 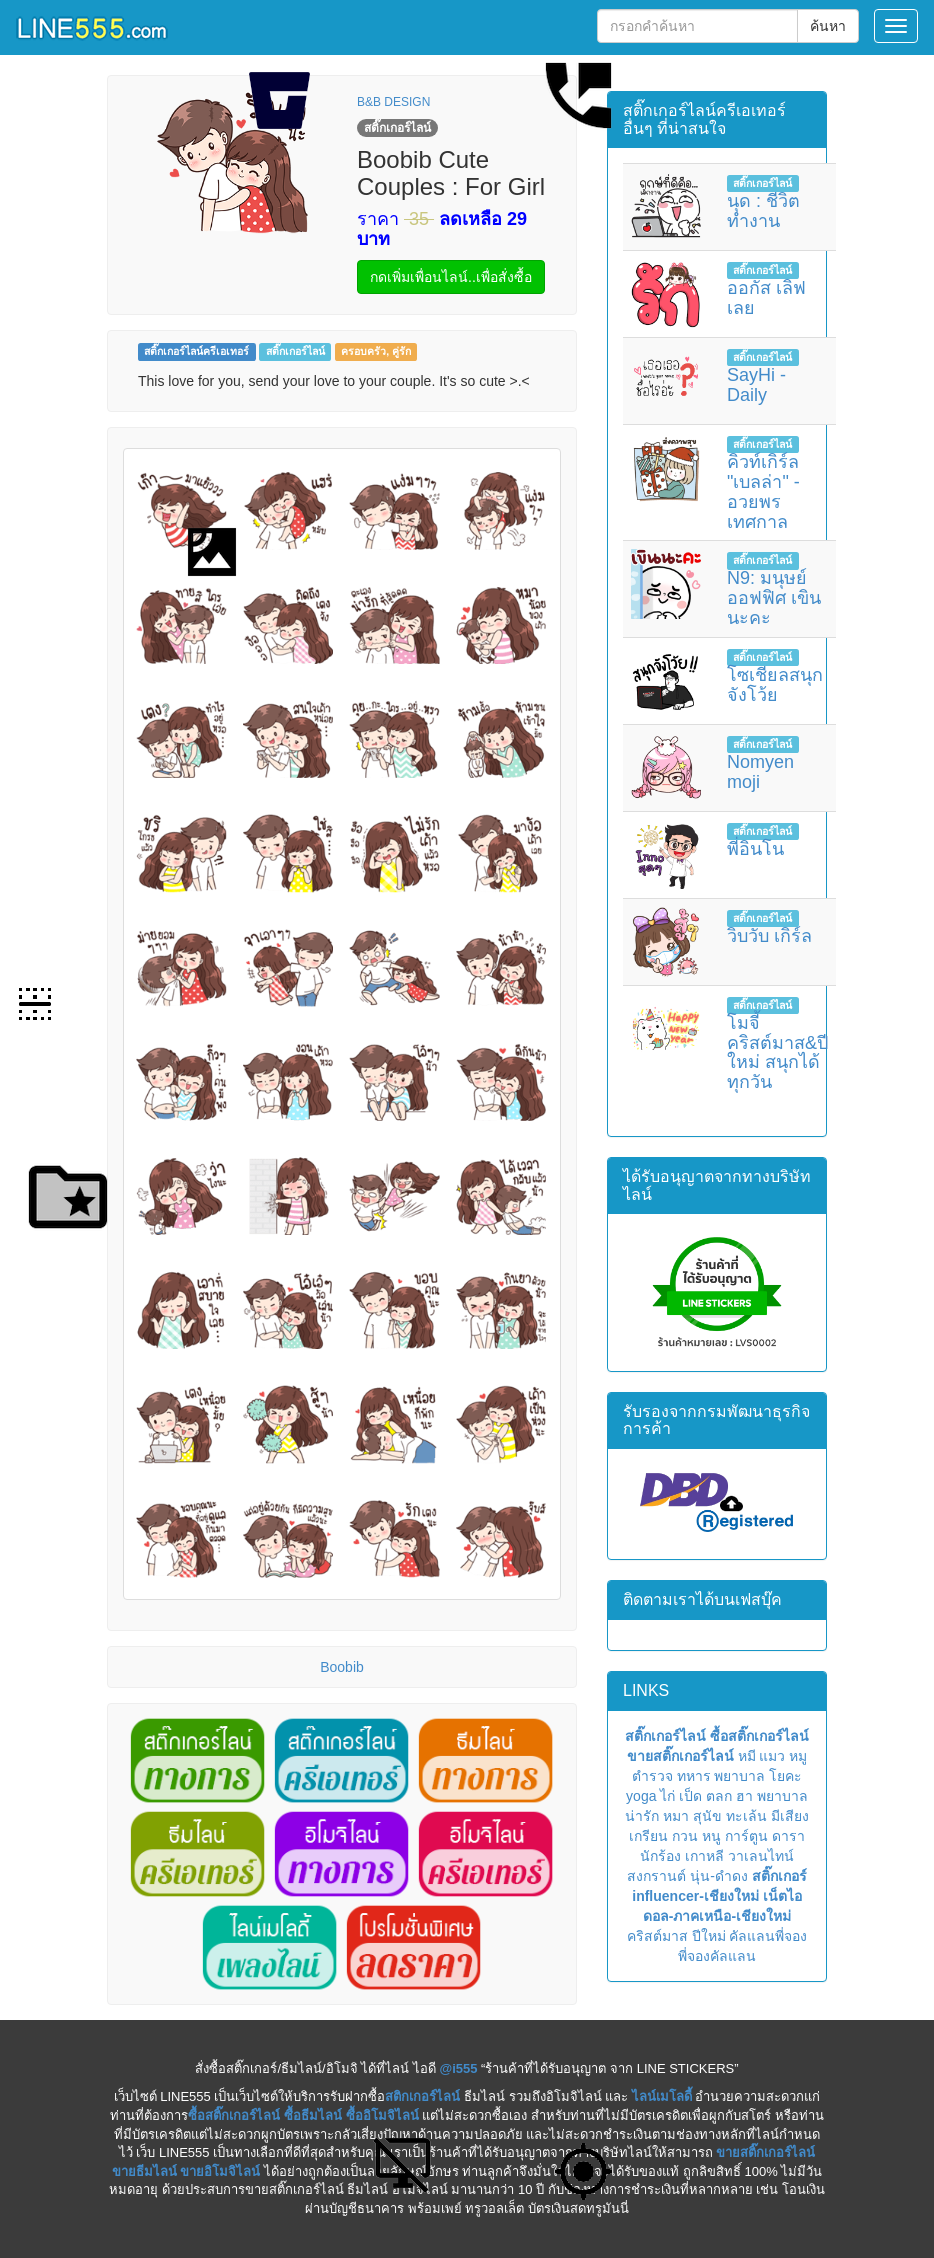 I want to click on desktop access is currently disabled, so click(x=403, y=2163).